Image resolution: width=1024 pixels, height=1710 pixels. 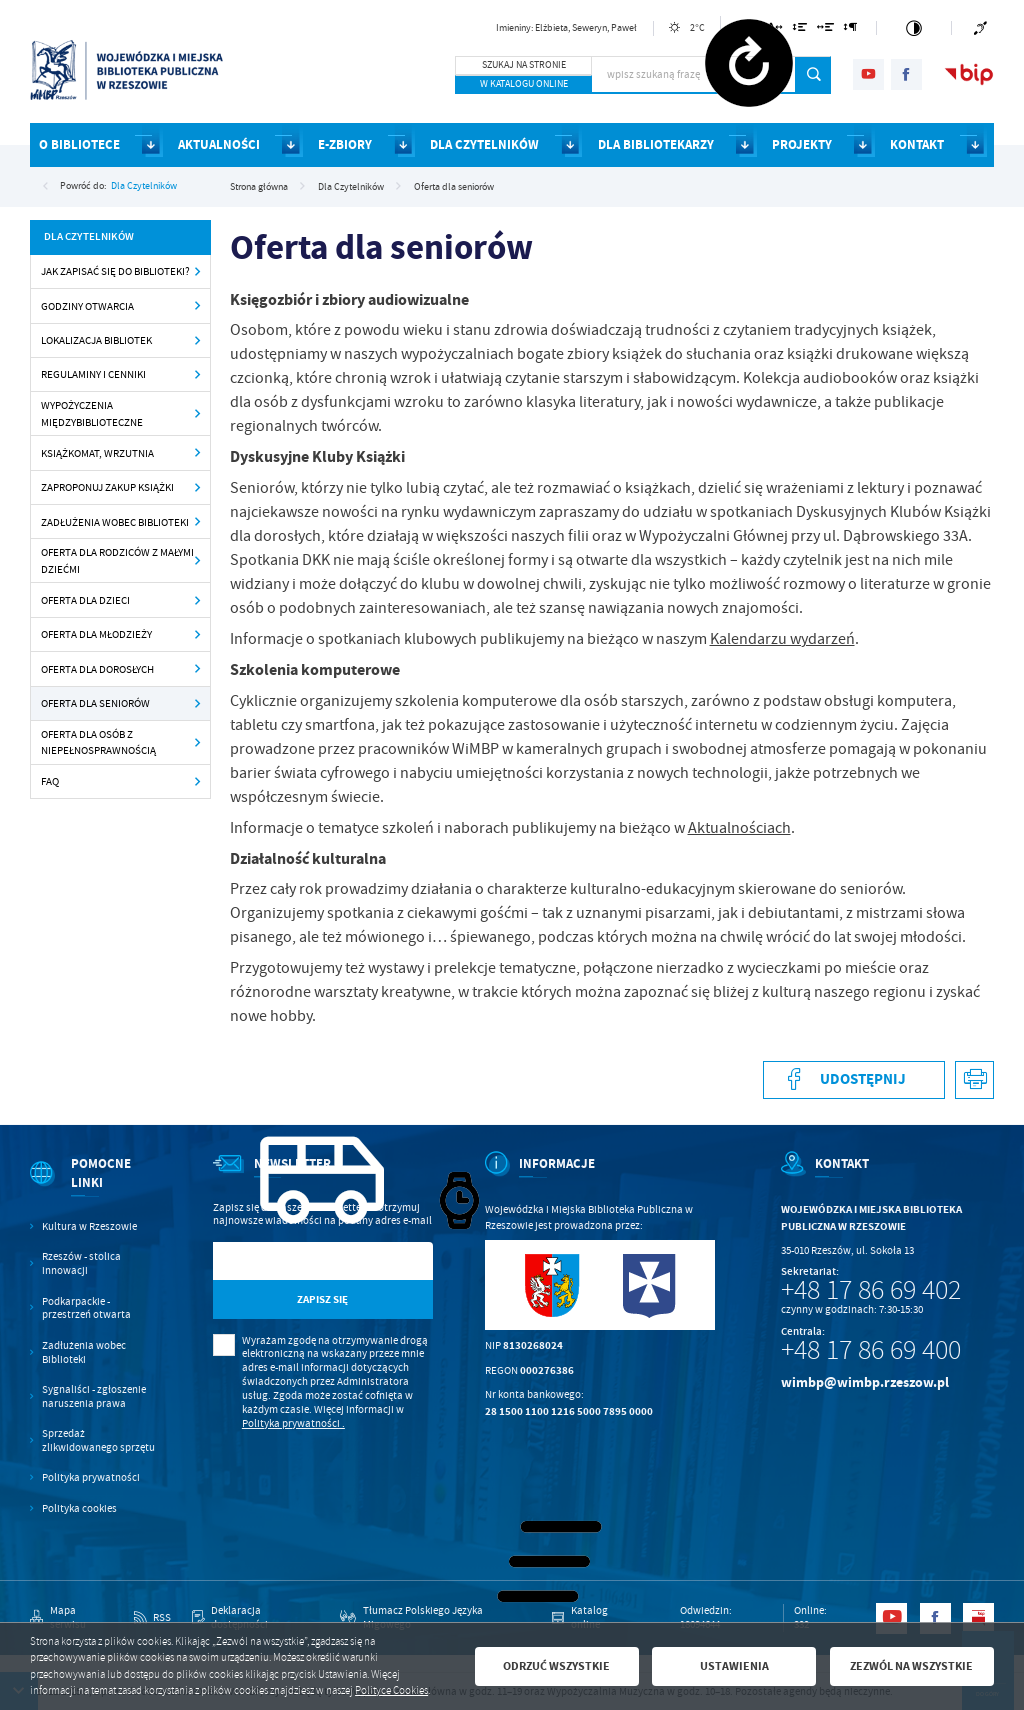 What do you see at coordinates (749, 63) in the screenshot?
I see `refresh or reload content` at bounding box center [749, 63].